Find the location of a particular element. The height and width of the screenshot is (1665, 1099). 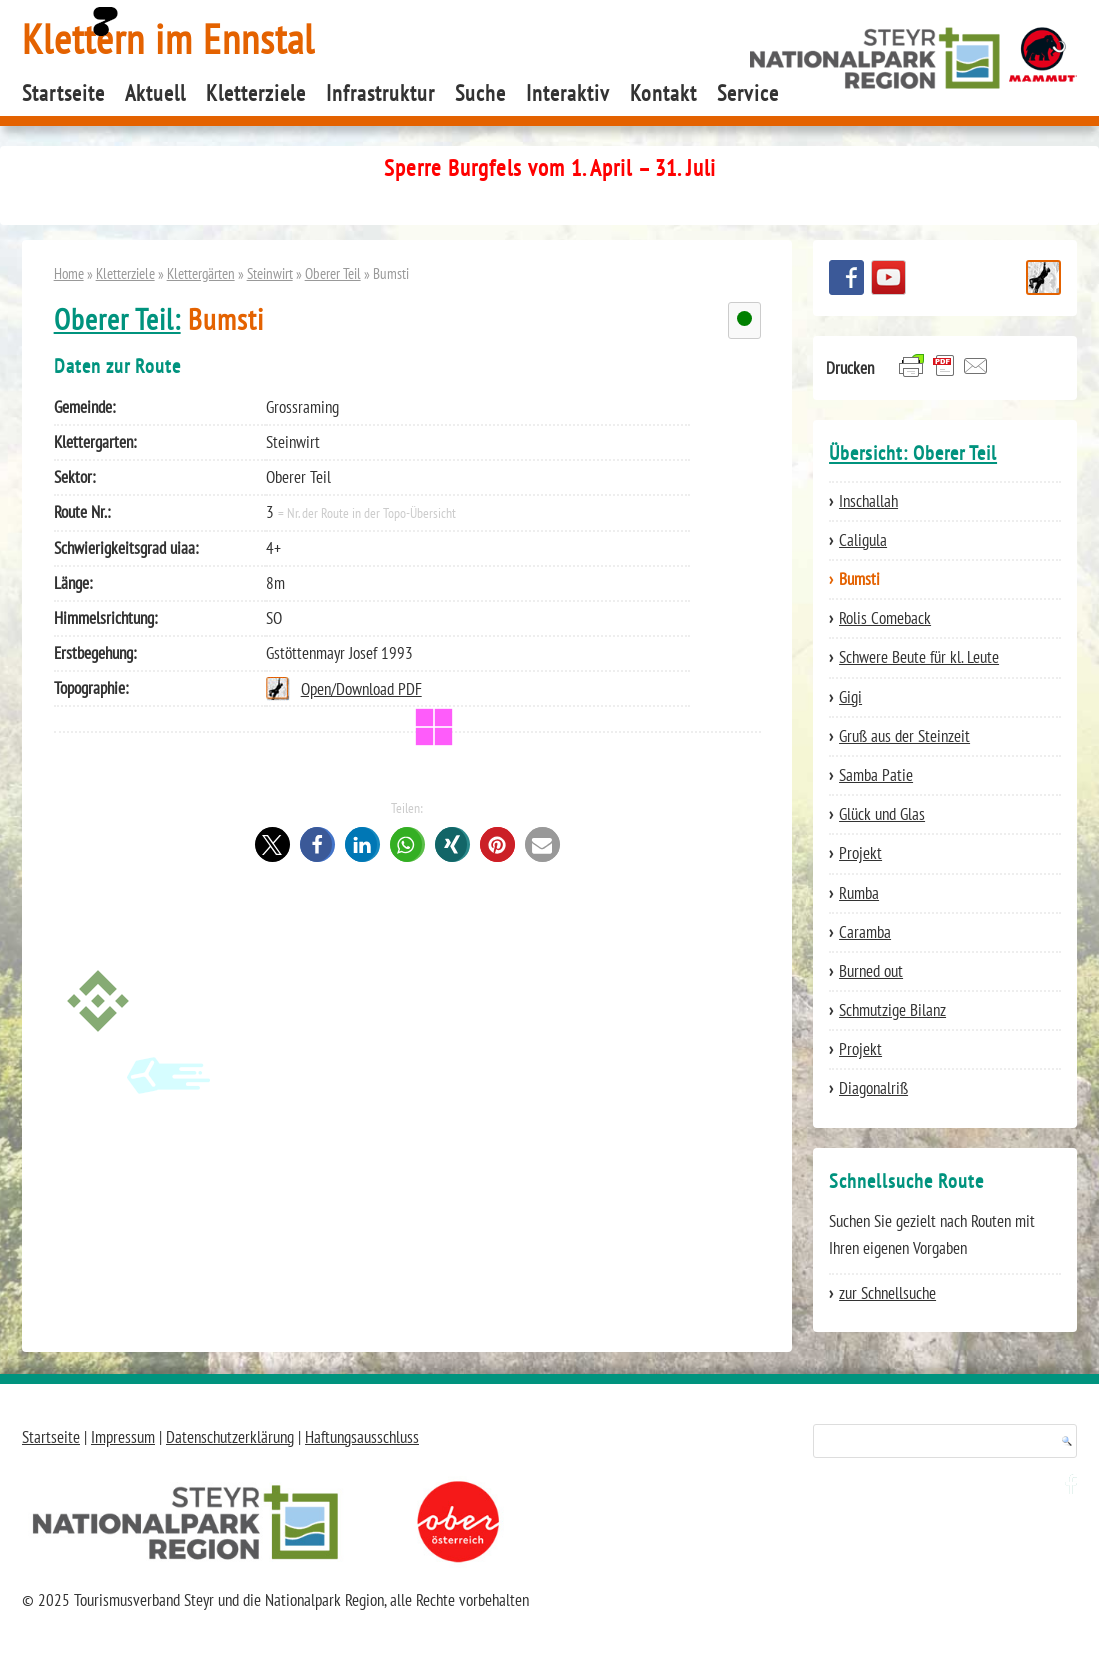

open HTTPie API client is located at coordinates (105, 21).